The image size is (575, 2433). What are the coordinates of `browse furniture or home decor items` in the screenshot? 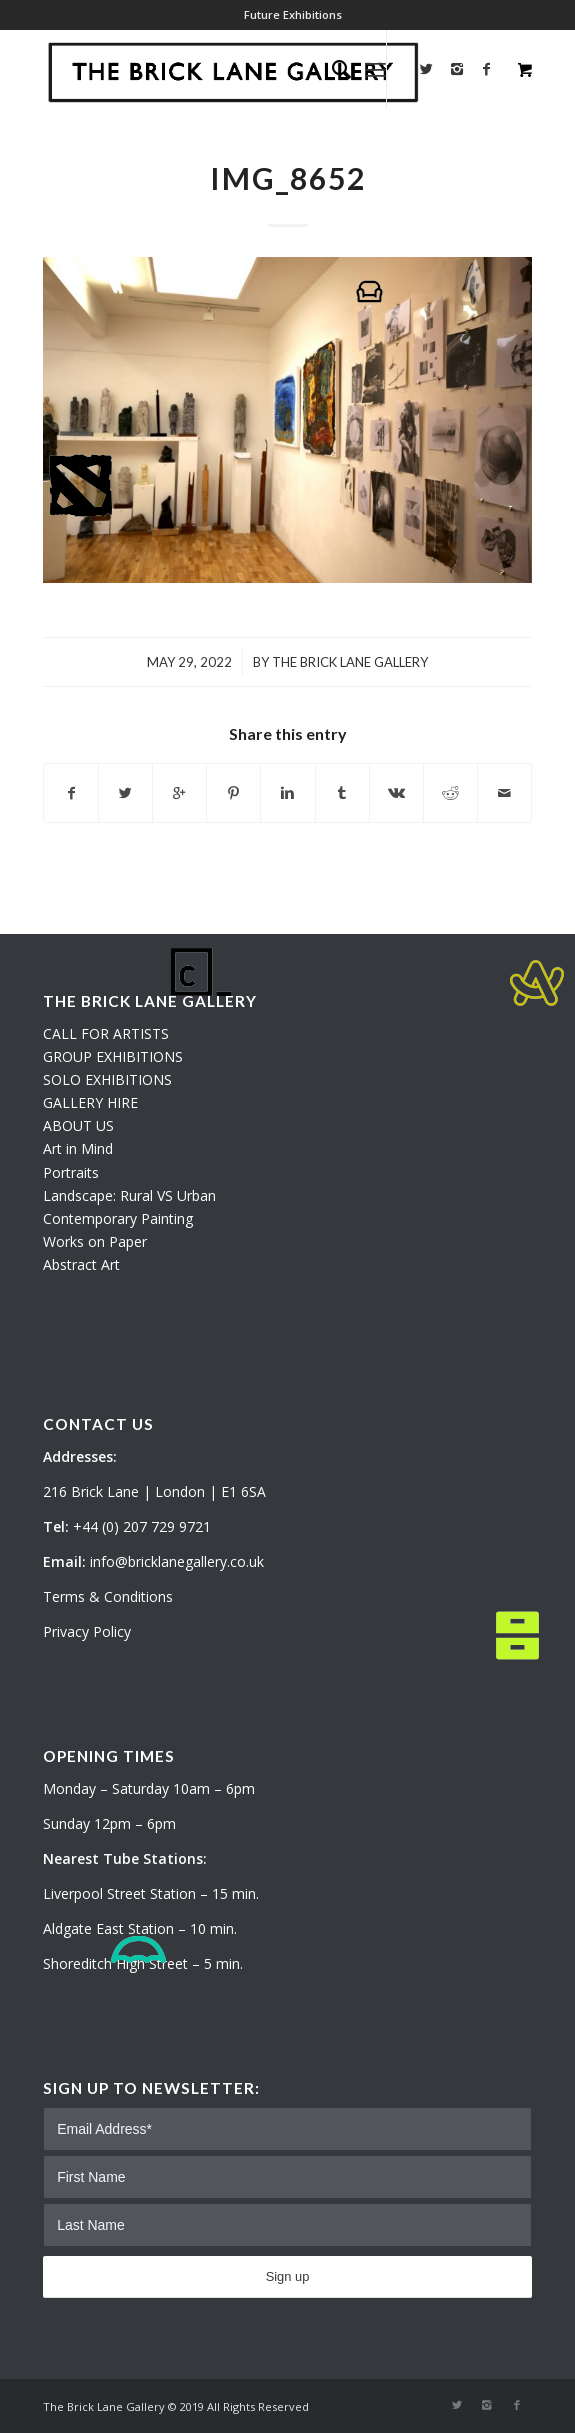 It's located at (369, 291).